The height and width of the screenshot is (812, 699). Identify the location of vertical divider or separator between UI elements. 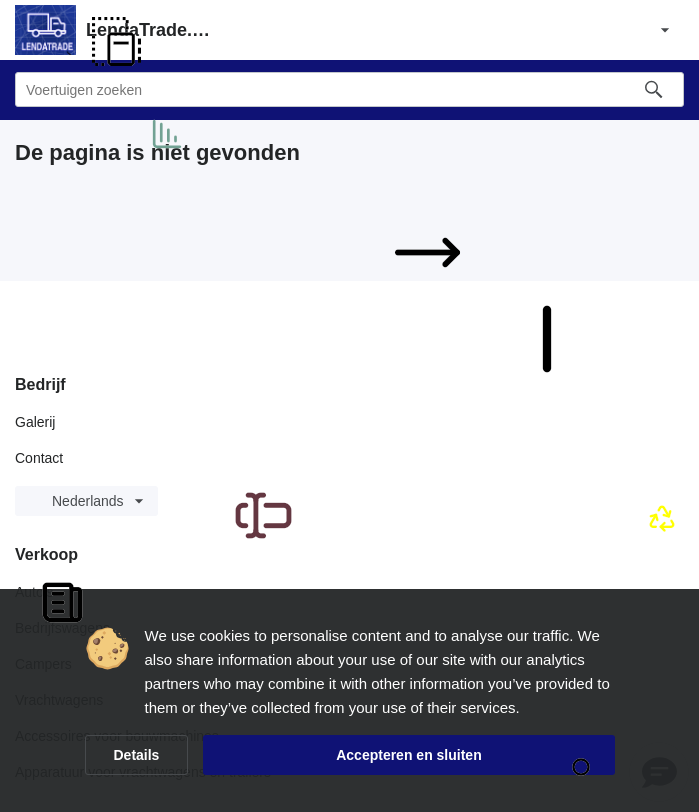
(547, 339).